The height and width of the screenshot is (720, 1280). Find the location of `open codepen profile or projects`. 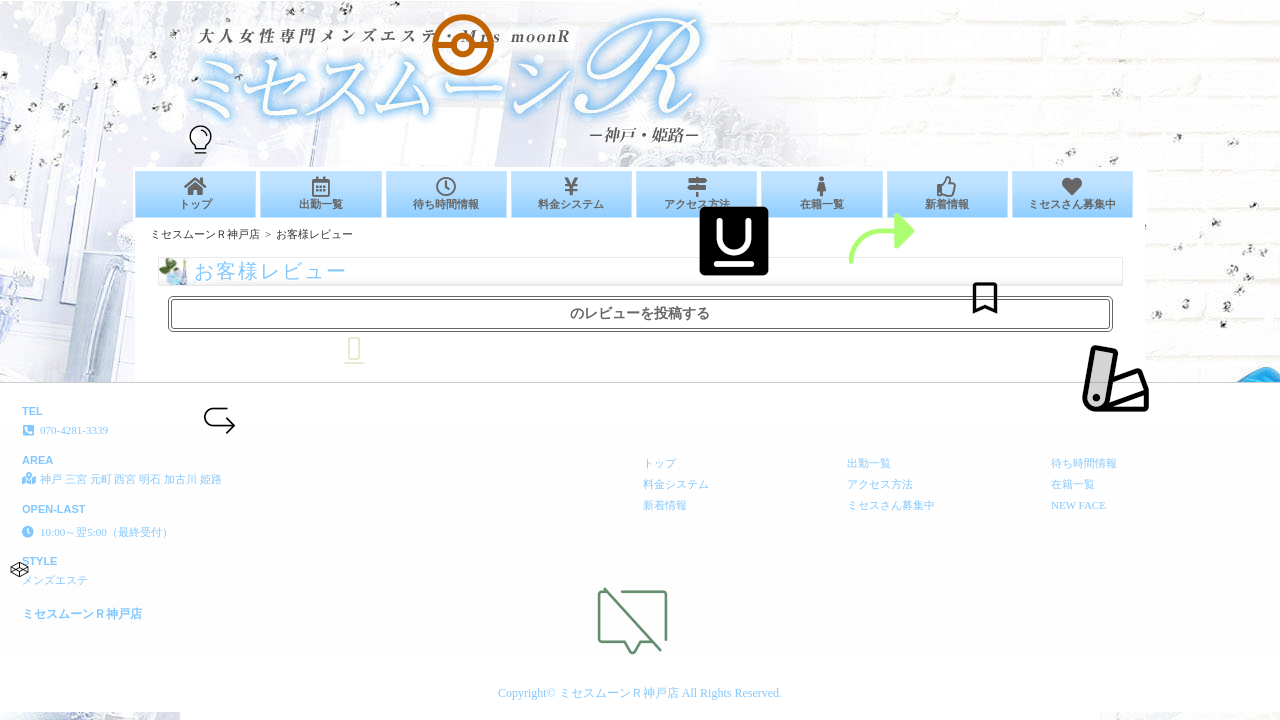

open codepen profile or projects is located at coordinates (19, 569).